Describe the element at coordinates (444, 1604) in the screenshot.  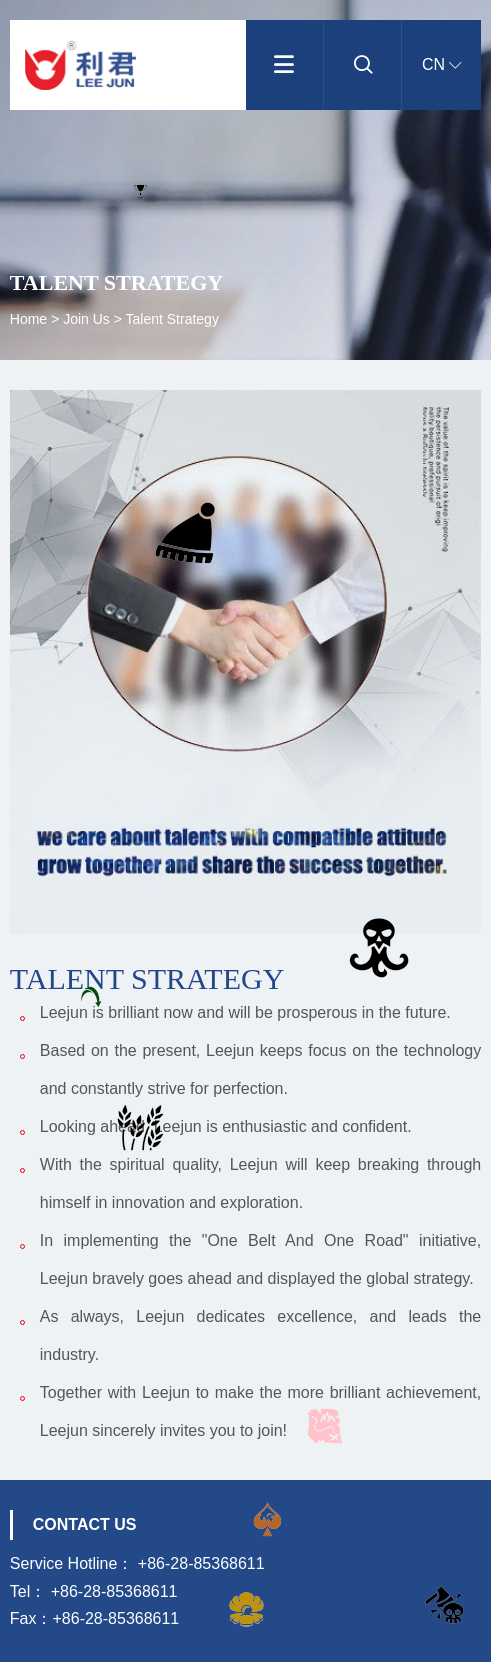
I see `indicates a kill or enemy defeated in gameplay` at that location.